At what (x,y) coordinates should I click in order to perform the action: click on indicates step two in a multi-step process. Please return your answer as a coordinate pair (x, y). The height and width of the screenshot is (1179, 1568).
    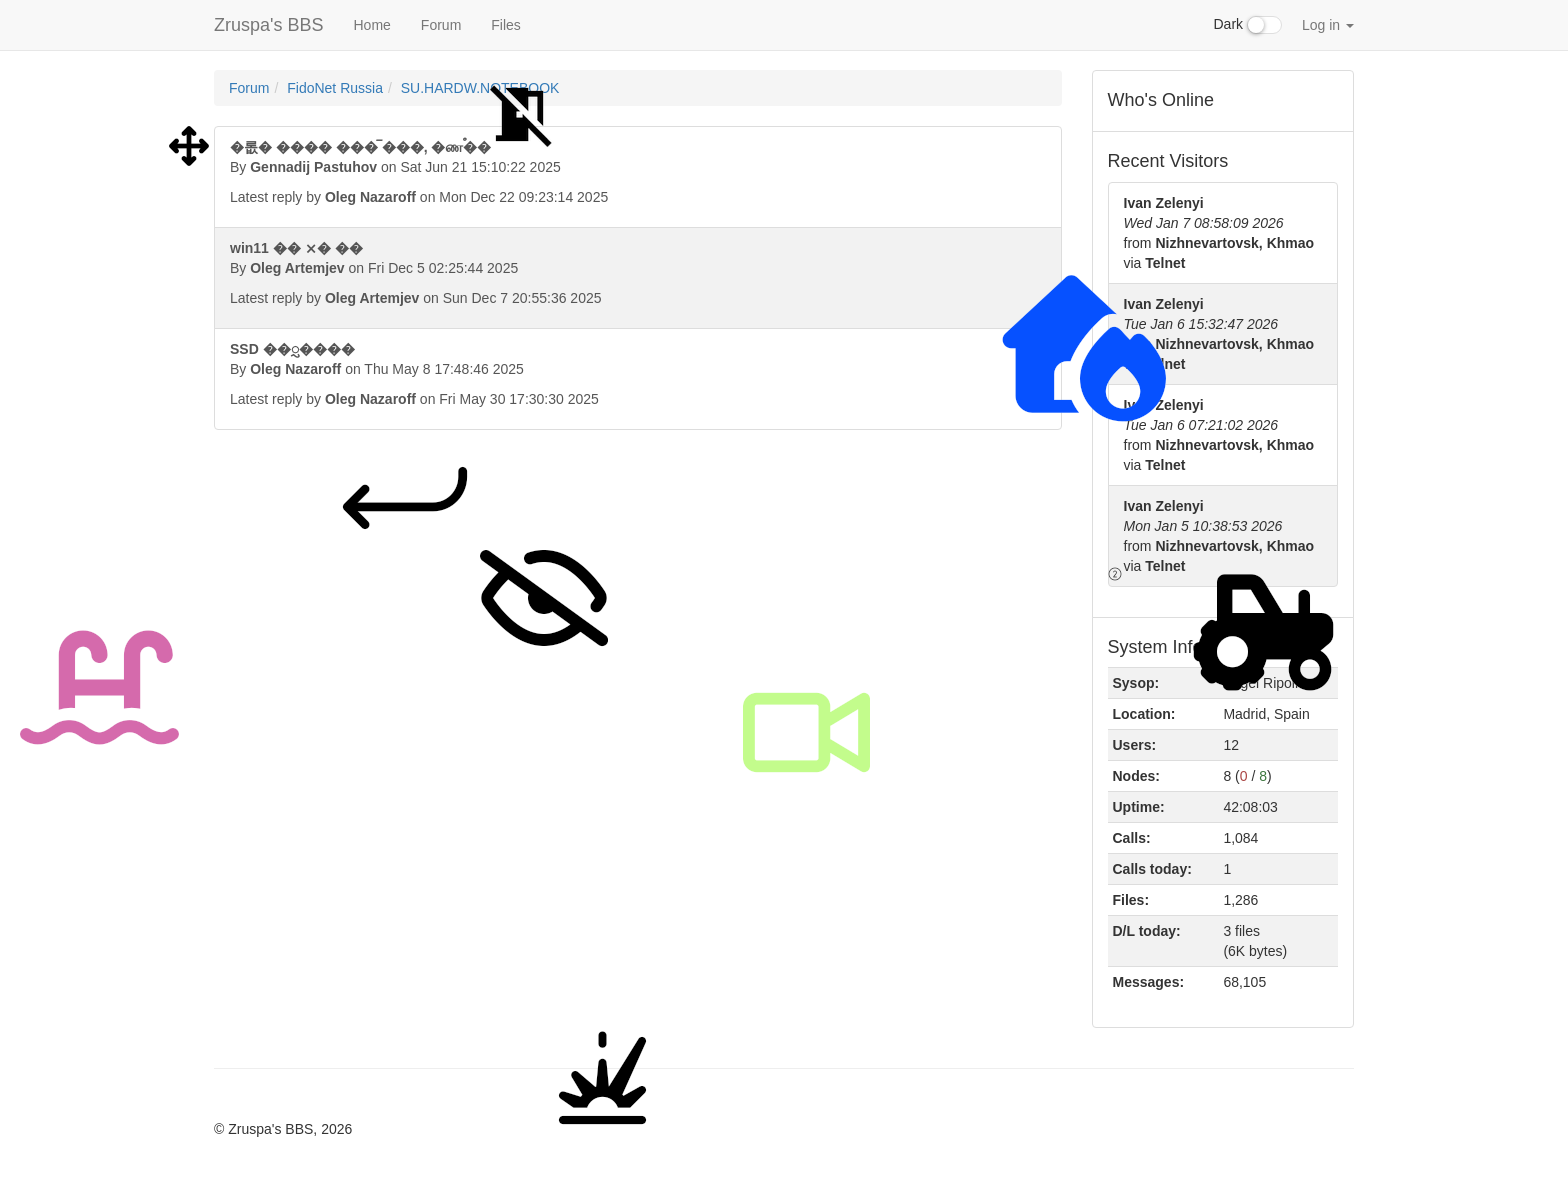
    Looking at the image, I should click on (1115, 574).